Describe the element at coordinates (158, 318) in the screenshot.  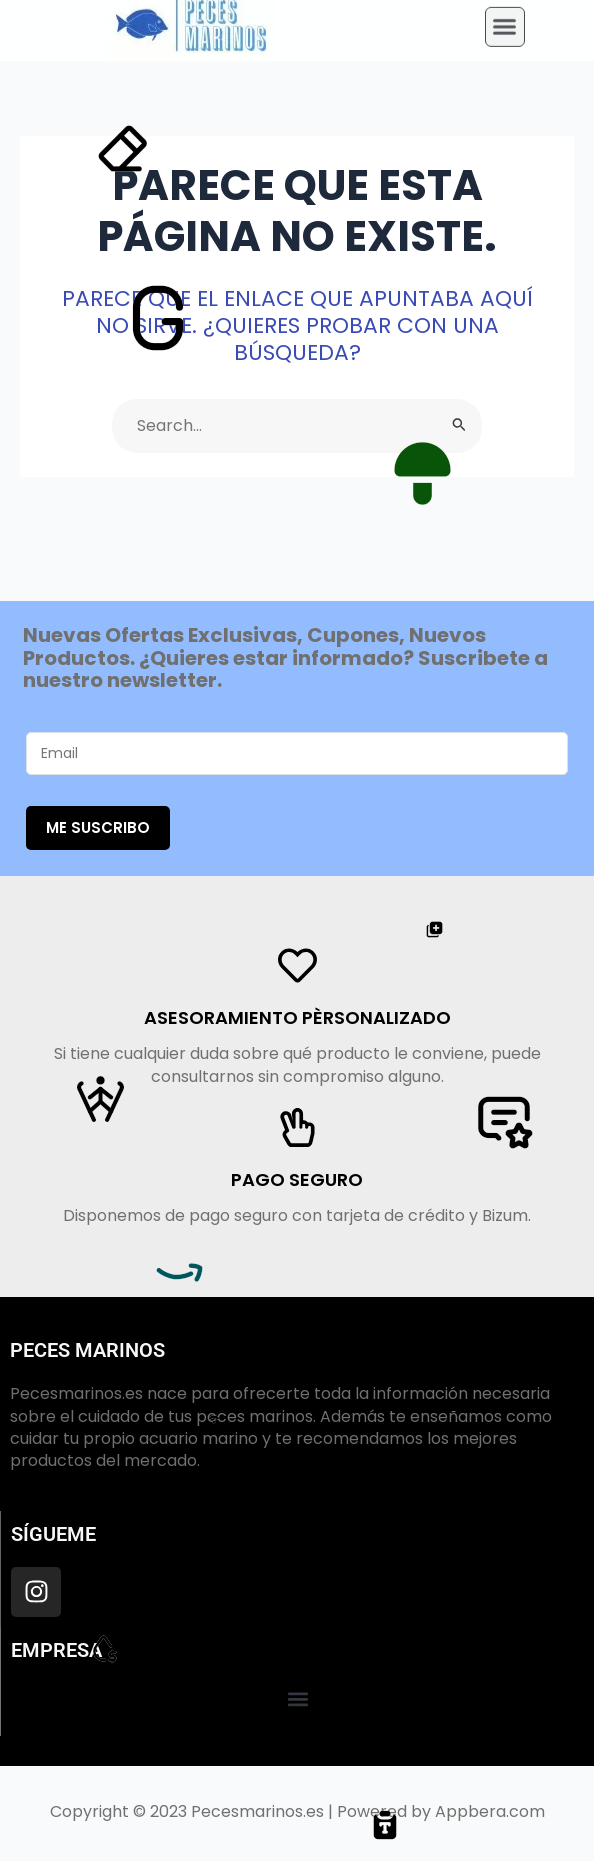
I see `represents the letter G in text or typography tools` at that location.